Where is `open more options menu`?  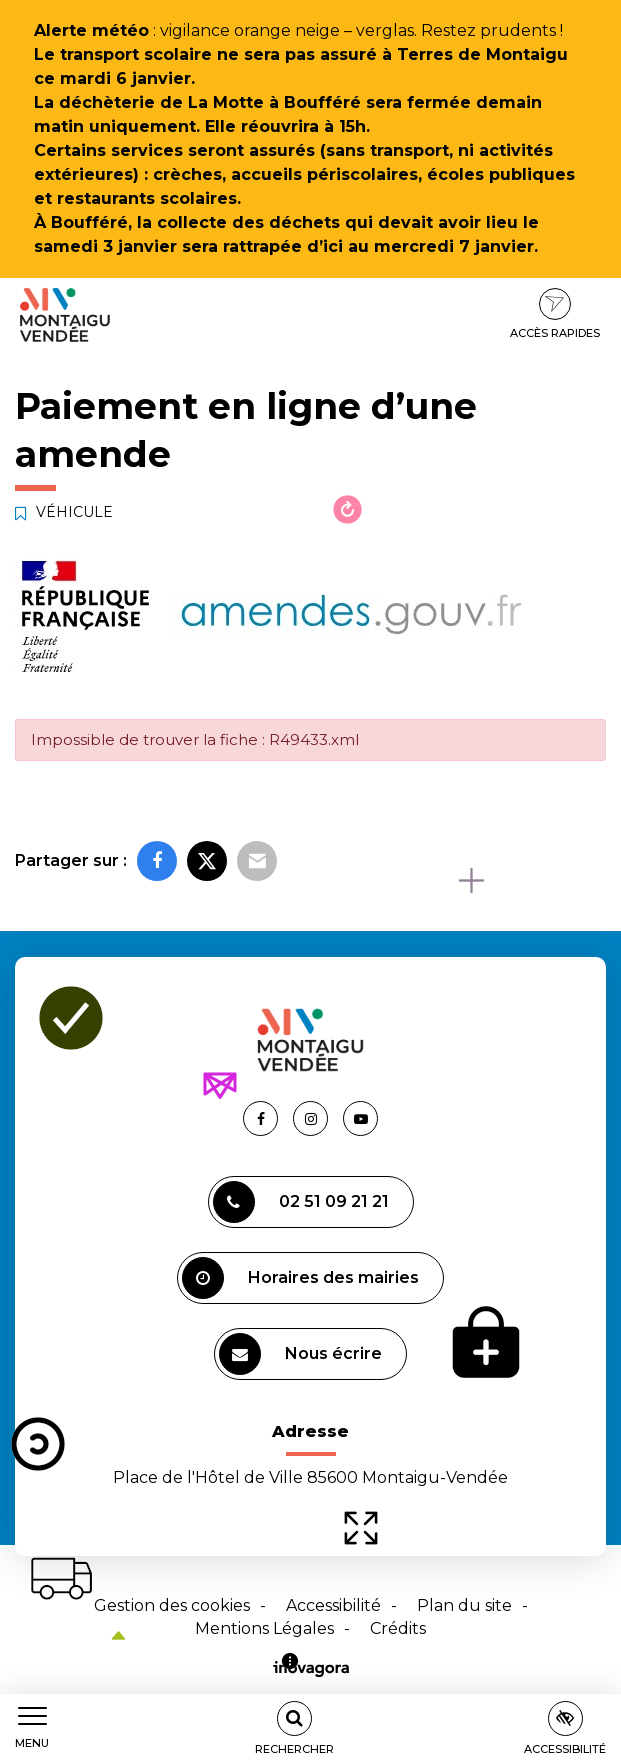
open more options menu is located at coordinates (290, 1661).